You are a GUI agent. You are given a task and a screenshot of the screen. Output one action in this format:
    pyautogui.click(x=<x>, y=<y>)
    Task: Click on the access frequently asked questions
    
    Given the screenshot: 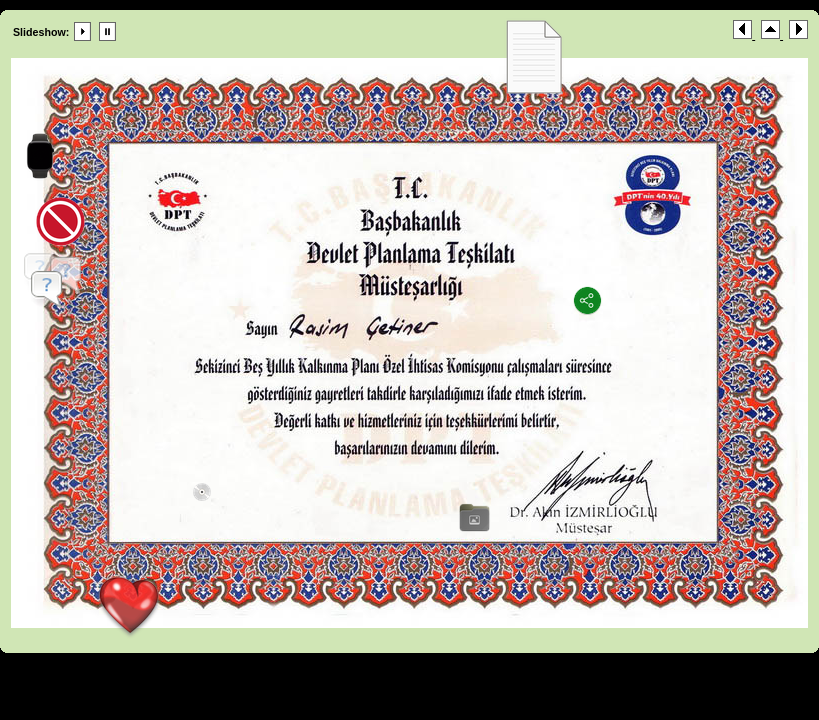 What is the action you would take?
    pyautogui.click(x=52, y=280)
    